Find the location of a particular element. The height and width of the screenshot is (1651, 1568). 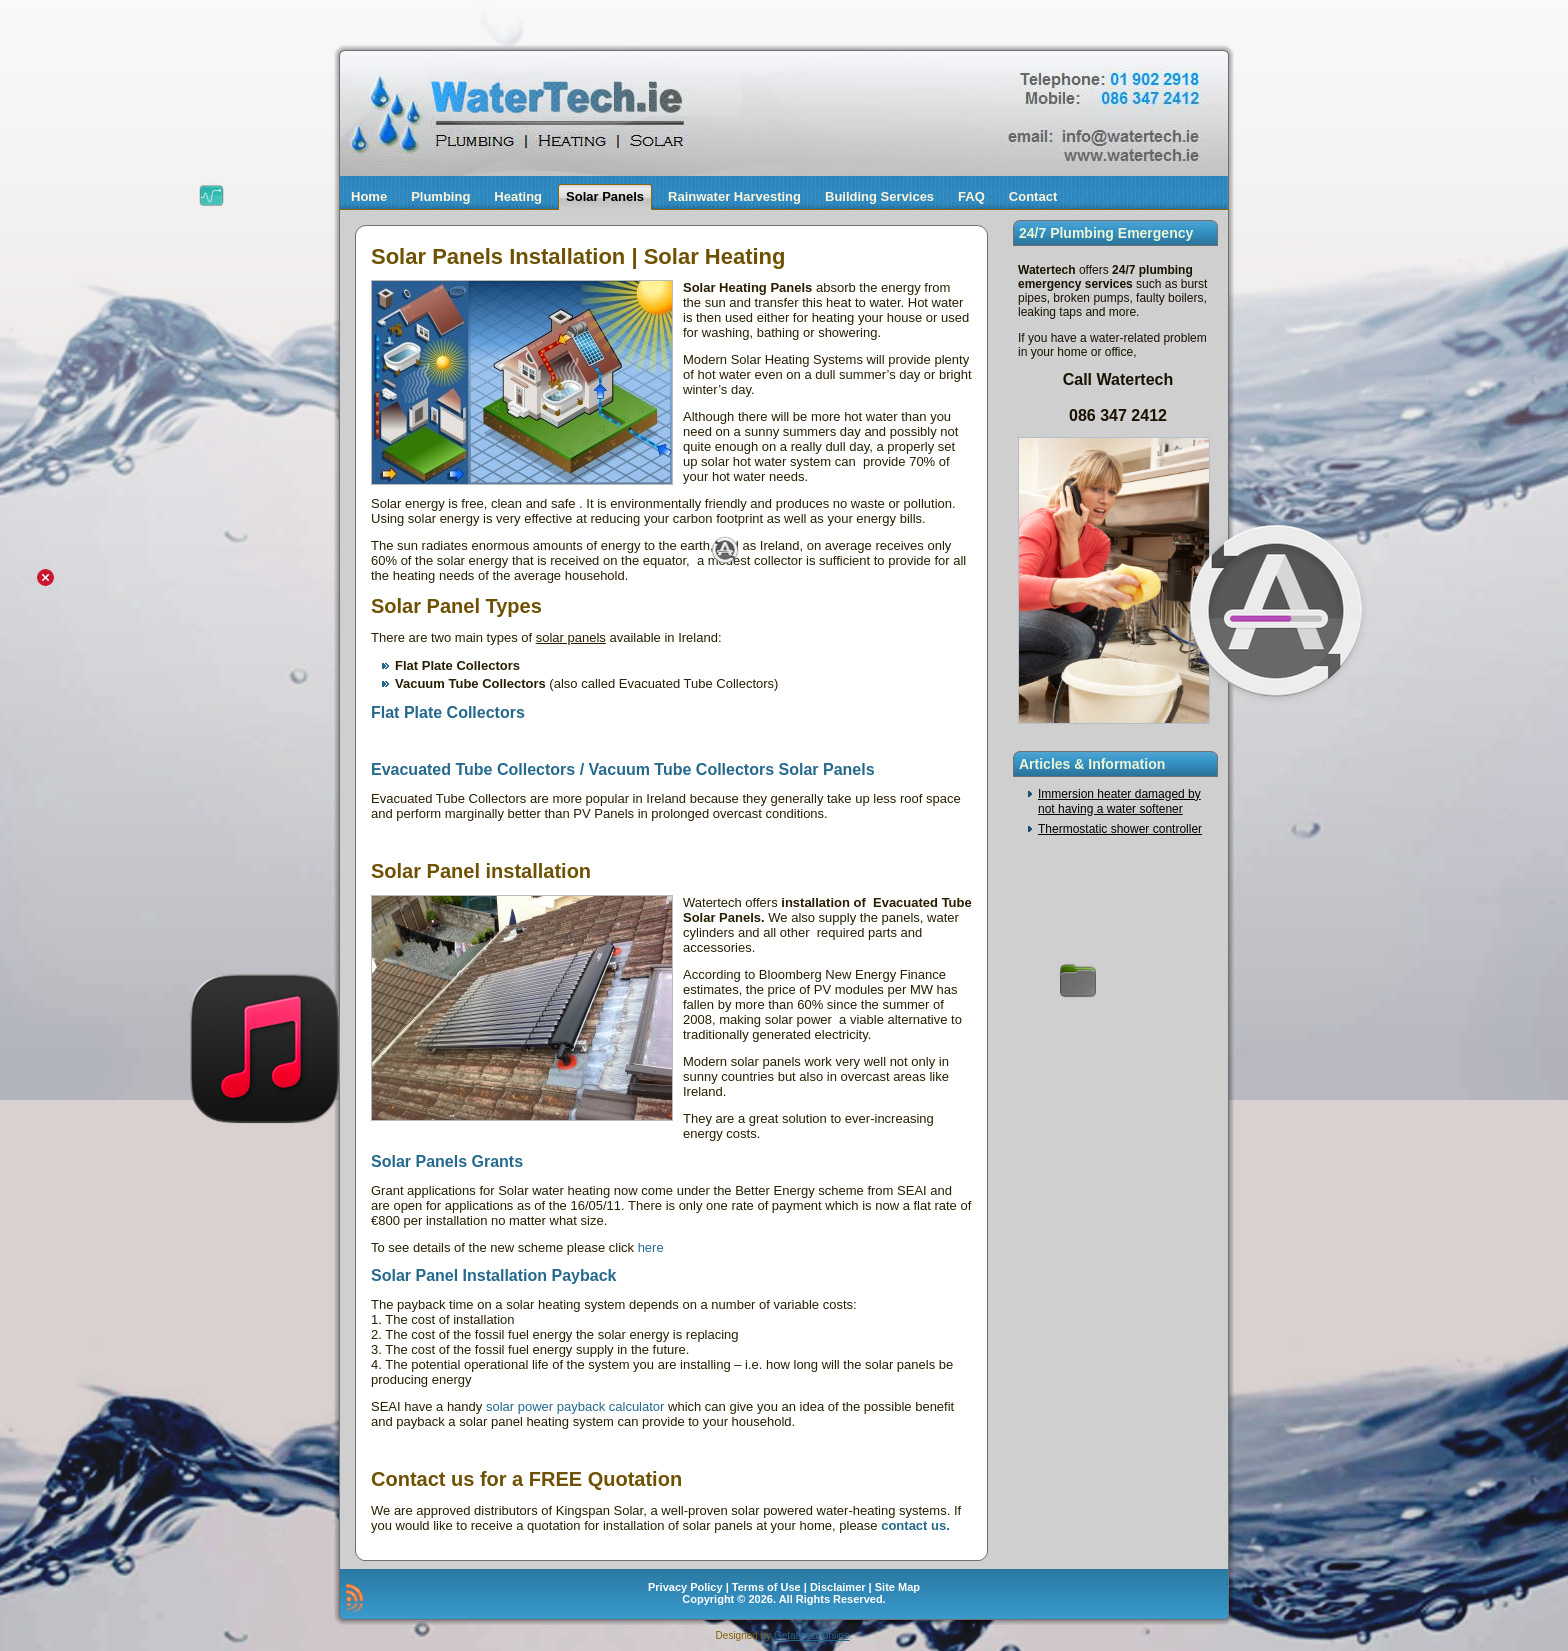

open a folder to view its contents is located at coordinates (1078, 980).